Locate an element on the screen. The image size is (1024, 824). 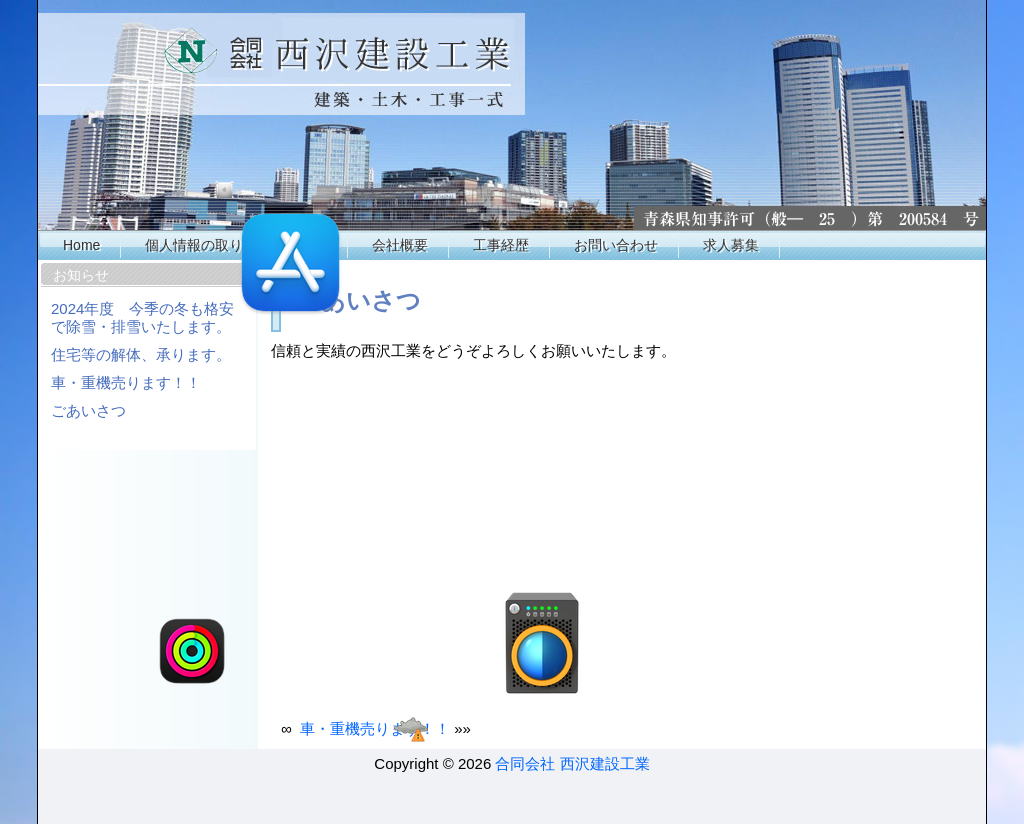
represents a power mac g4 computer in system settings is located at coordinates (224, 189).